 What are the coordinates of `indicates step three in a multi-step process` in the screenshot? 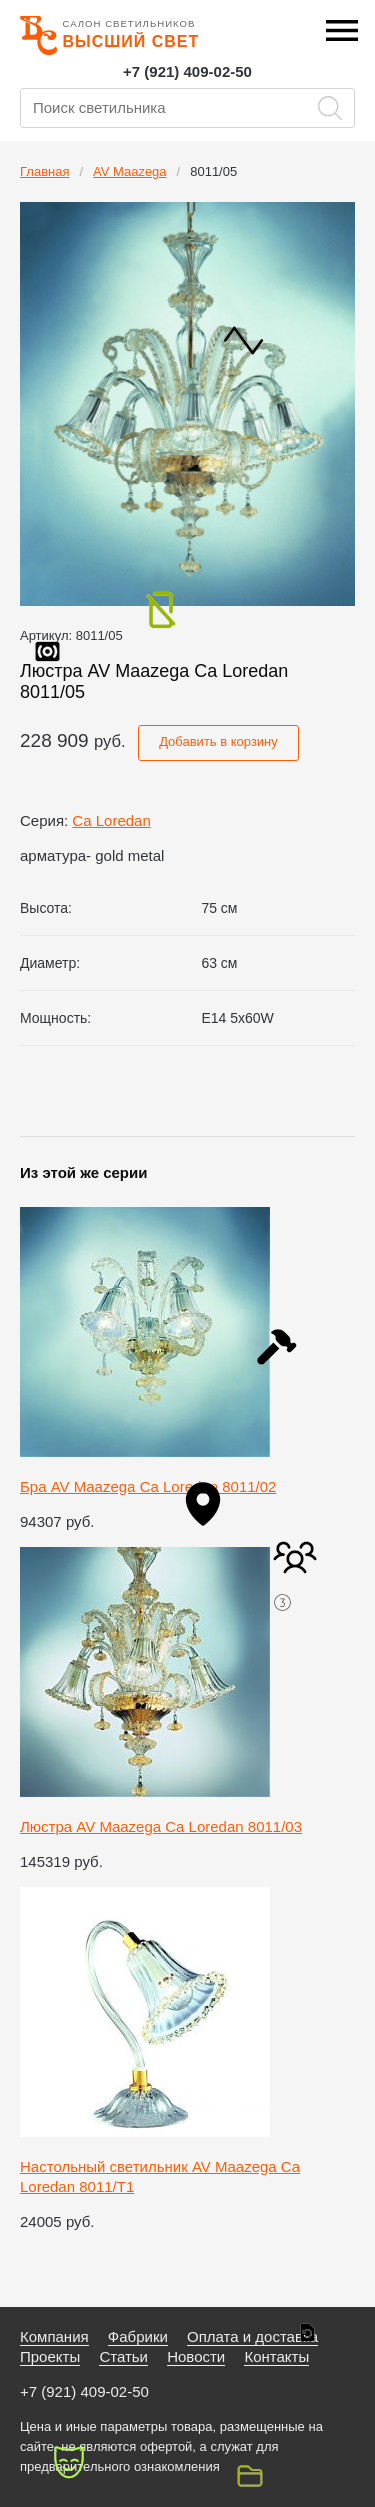 It's located at (282, 1602).